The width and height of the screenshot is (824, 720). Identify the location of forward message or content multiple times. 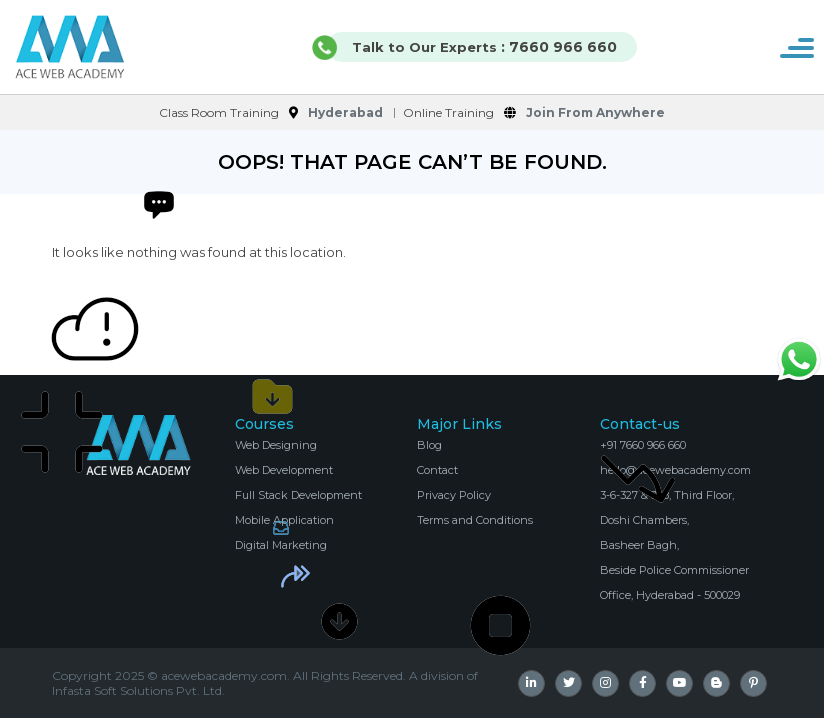
(295, 576).